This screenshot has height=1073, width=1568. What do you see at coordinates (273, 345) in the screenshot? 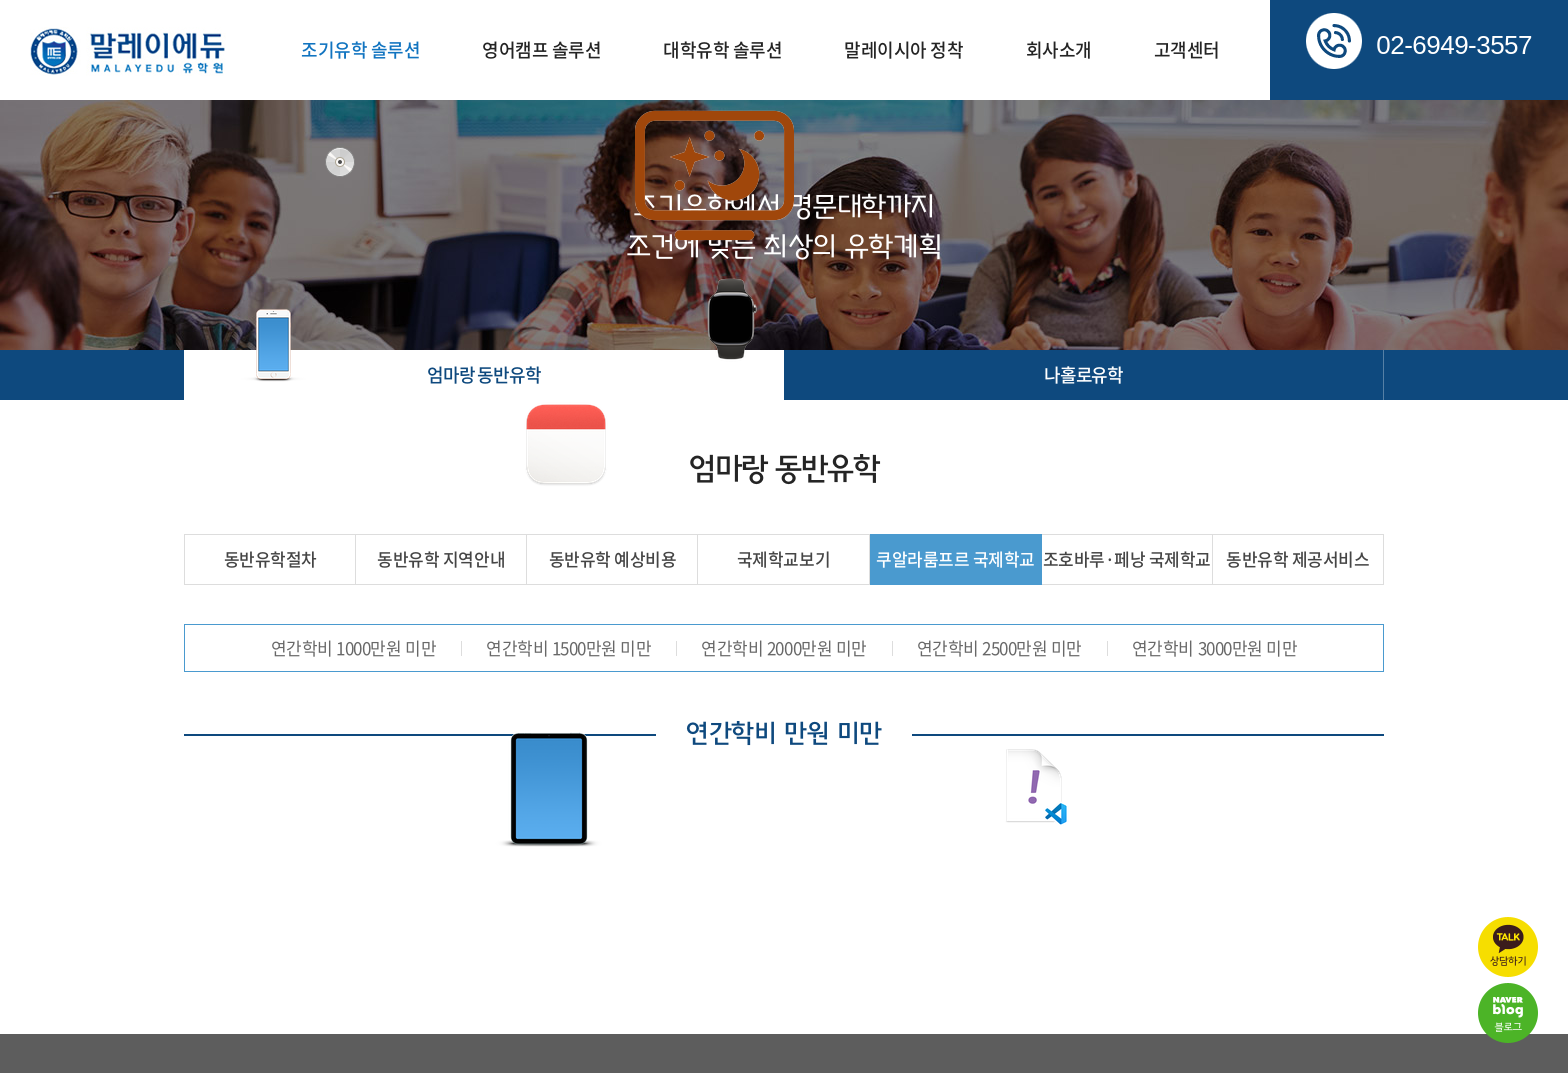
I see `indicates a connected iPhone device` at bounding box center [273, 345].